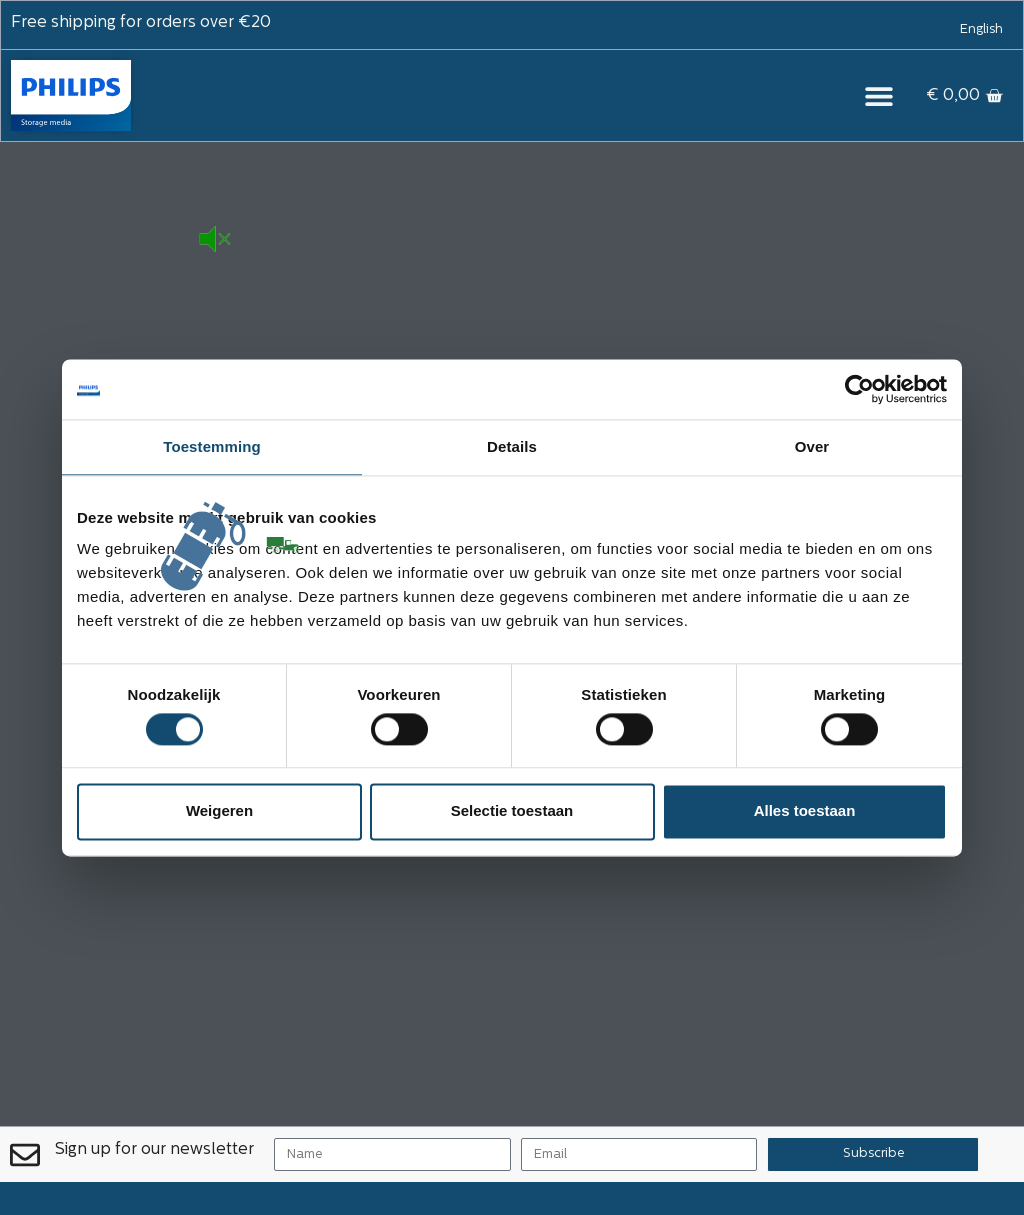 This screenshot has height=1215, width=1024. What do you see at coordinates (200, 545) in the screenshot?
I see `select flash grenade weapon or equipment` at bounding box center [200, 545].